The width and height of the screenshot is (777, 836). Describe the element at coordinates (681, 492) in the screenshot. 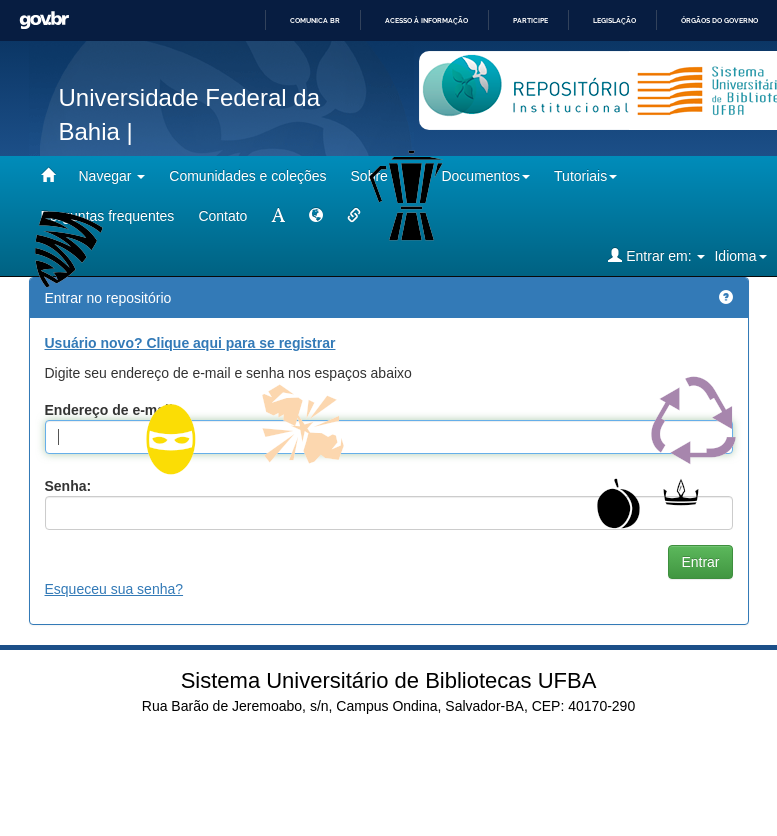

I see `indicates premium or VIP membership status` at that location.